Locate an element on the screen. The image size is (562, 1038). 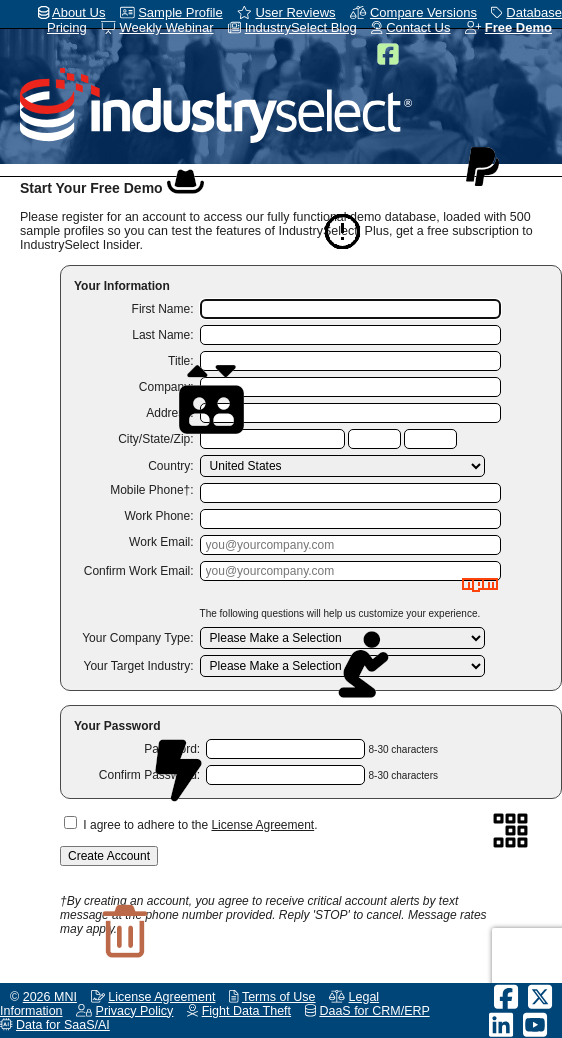
select western or country theme is located at coordinates (185, 182).